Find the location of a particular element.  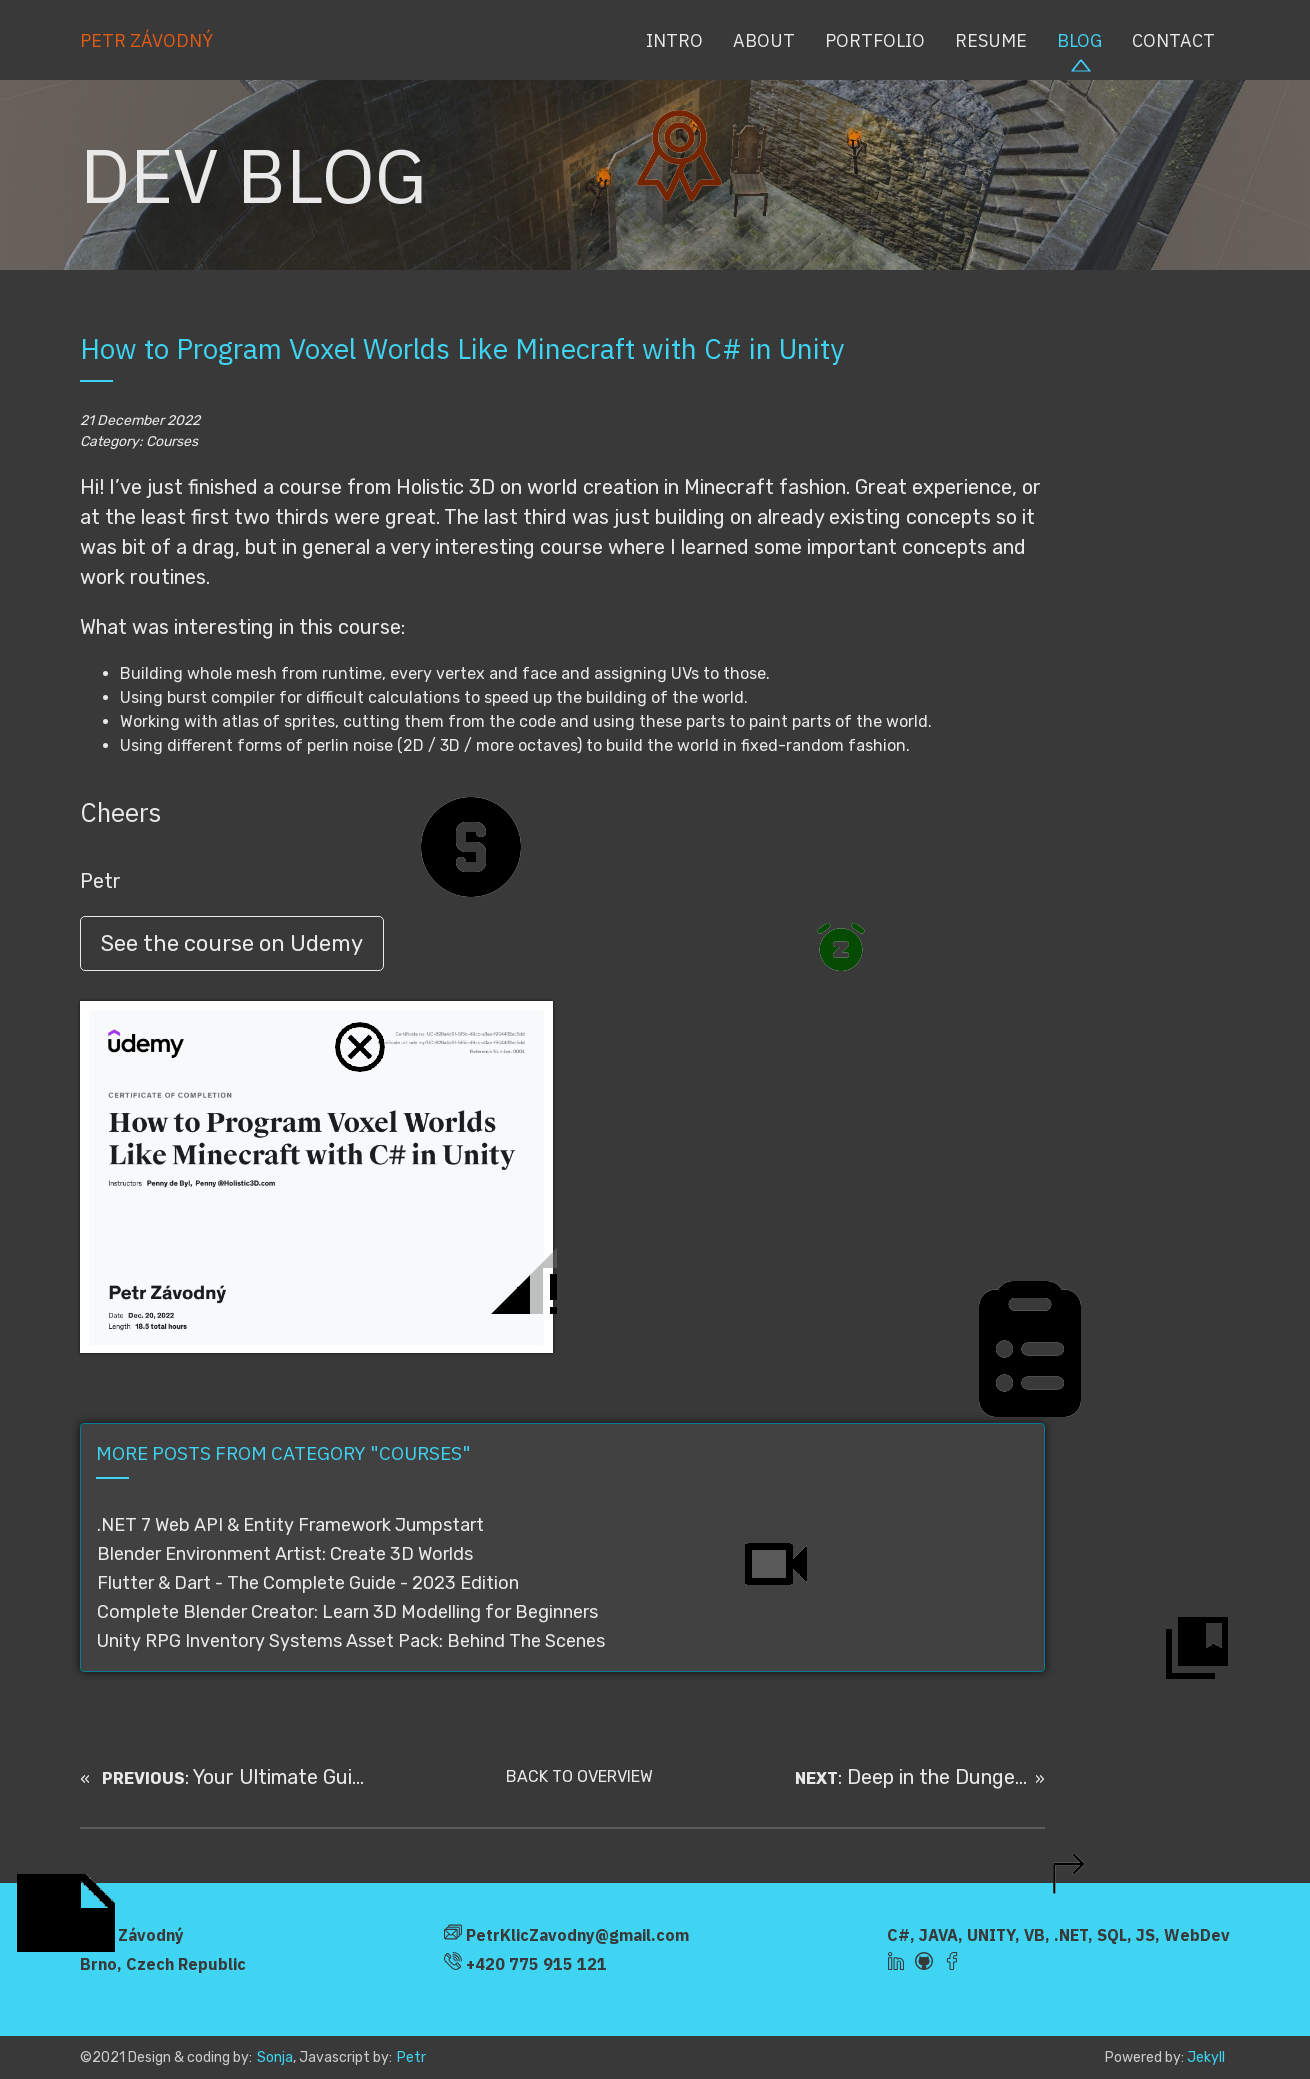

indicates a "small" size option is located at coordinates (471, 847).